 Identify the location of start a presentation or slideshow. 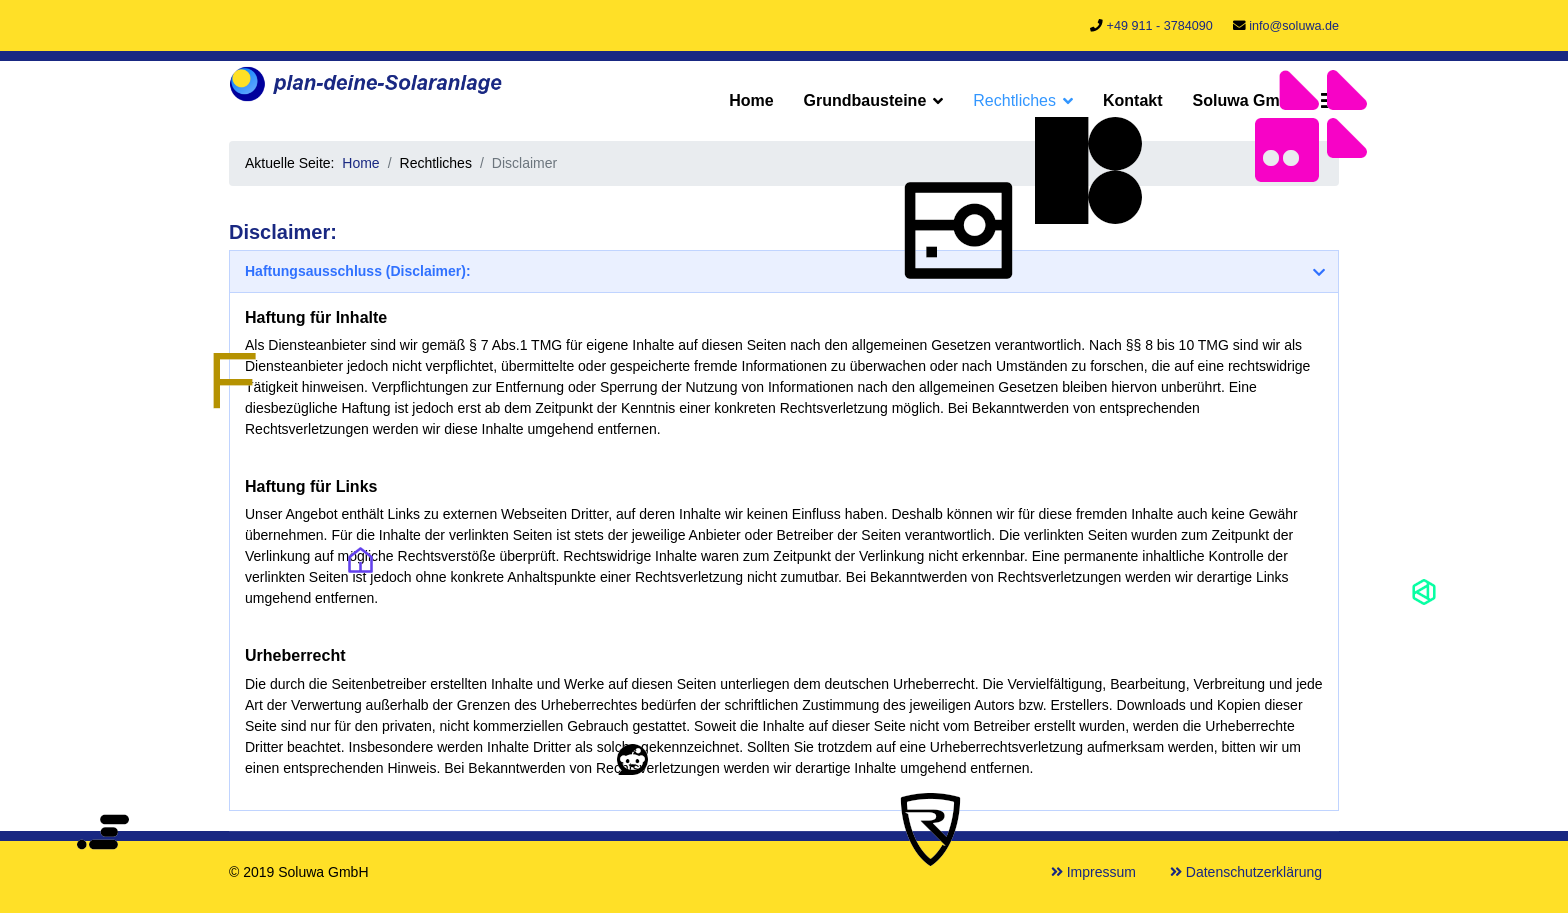
(958, 230).